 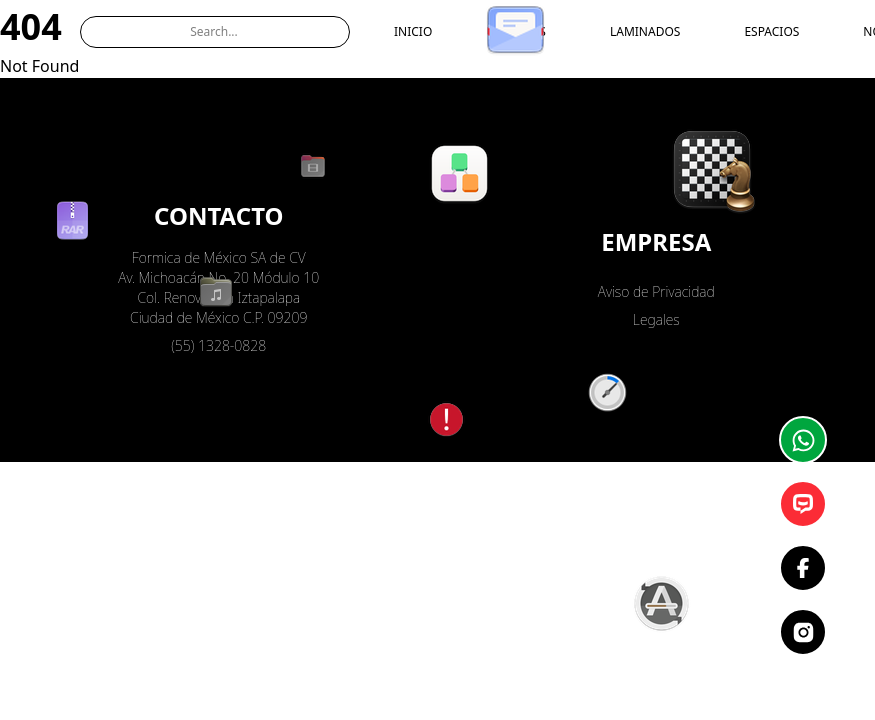 I want to click on open the chess app, so click(x=712, y=169).